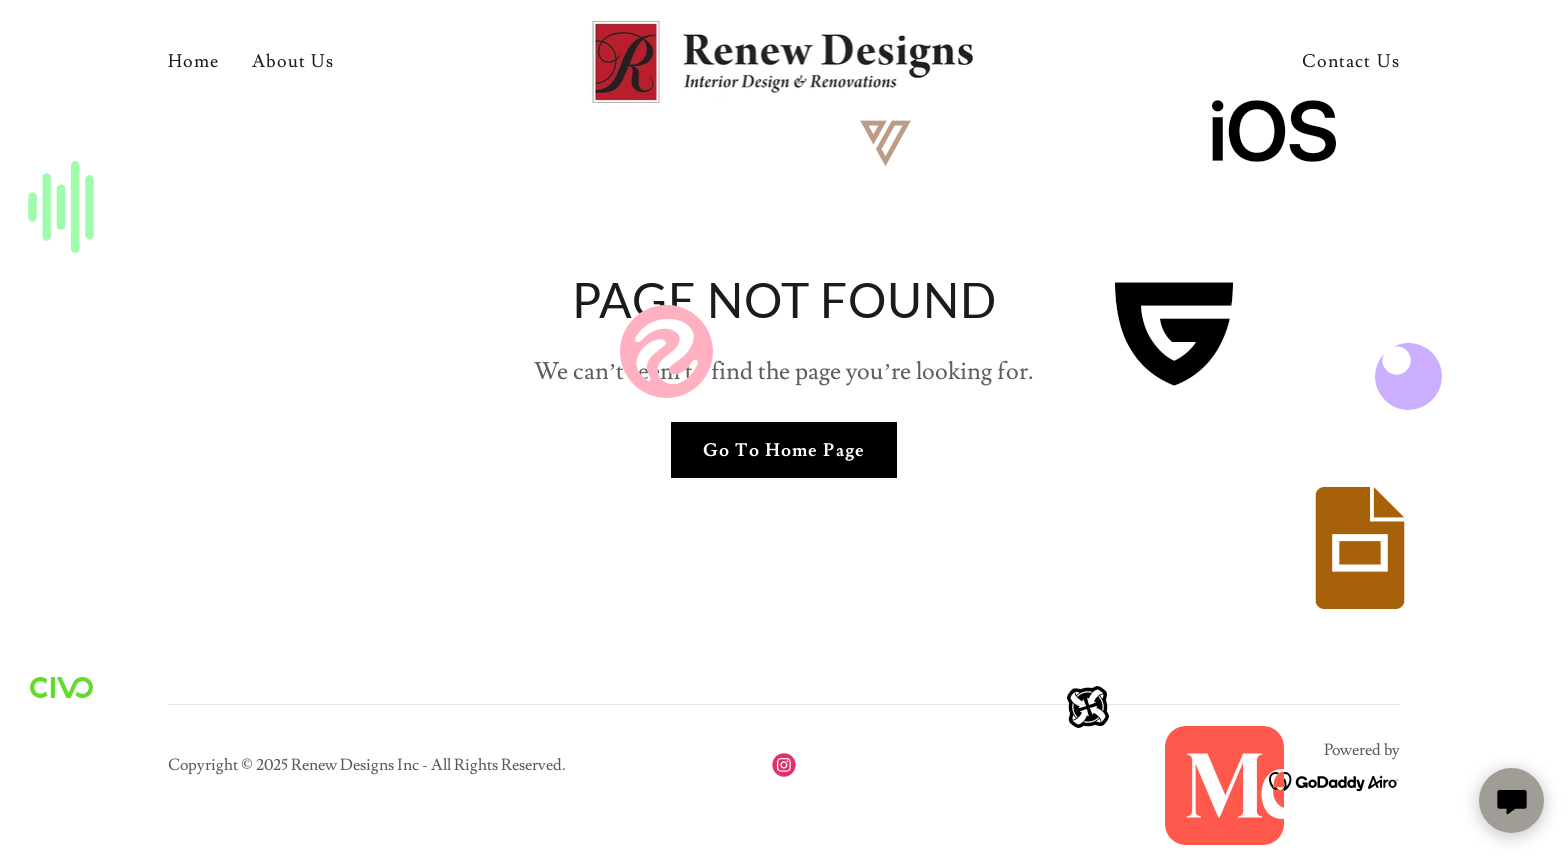 Image resolution: width=1568 pixels, height=857 pixels. What do you see at coordinates (1224, 785) in the screenshot?
I see `open the Medium app` at bounding box center [1224, 785].